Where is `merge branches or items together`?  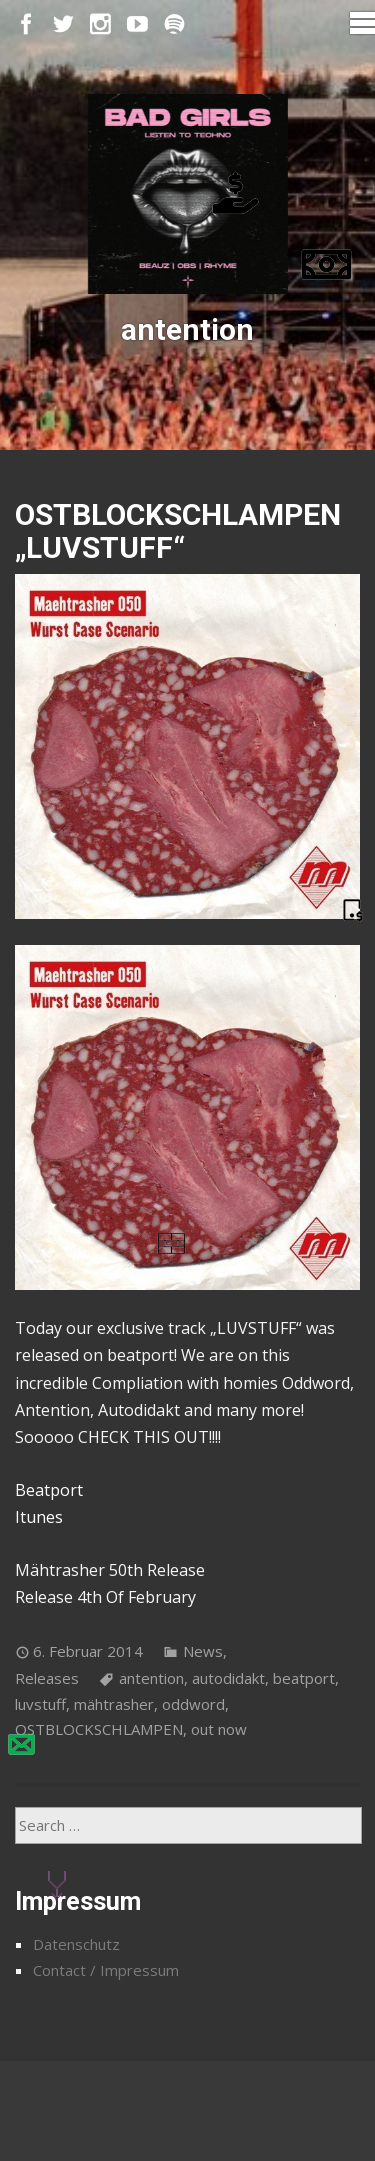
merge branches or items together is located at coordinates (57, 1884).